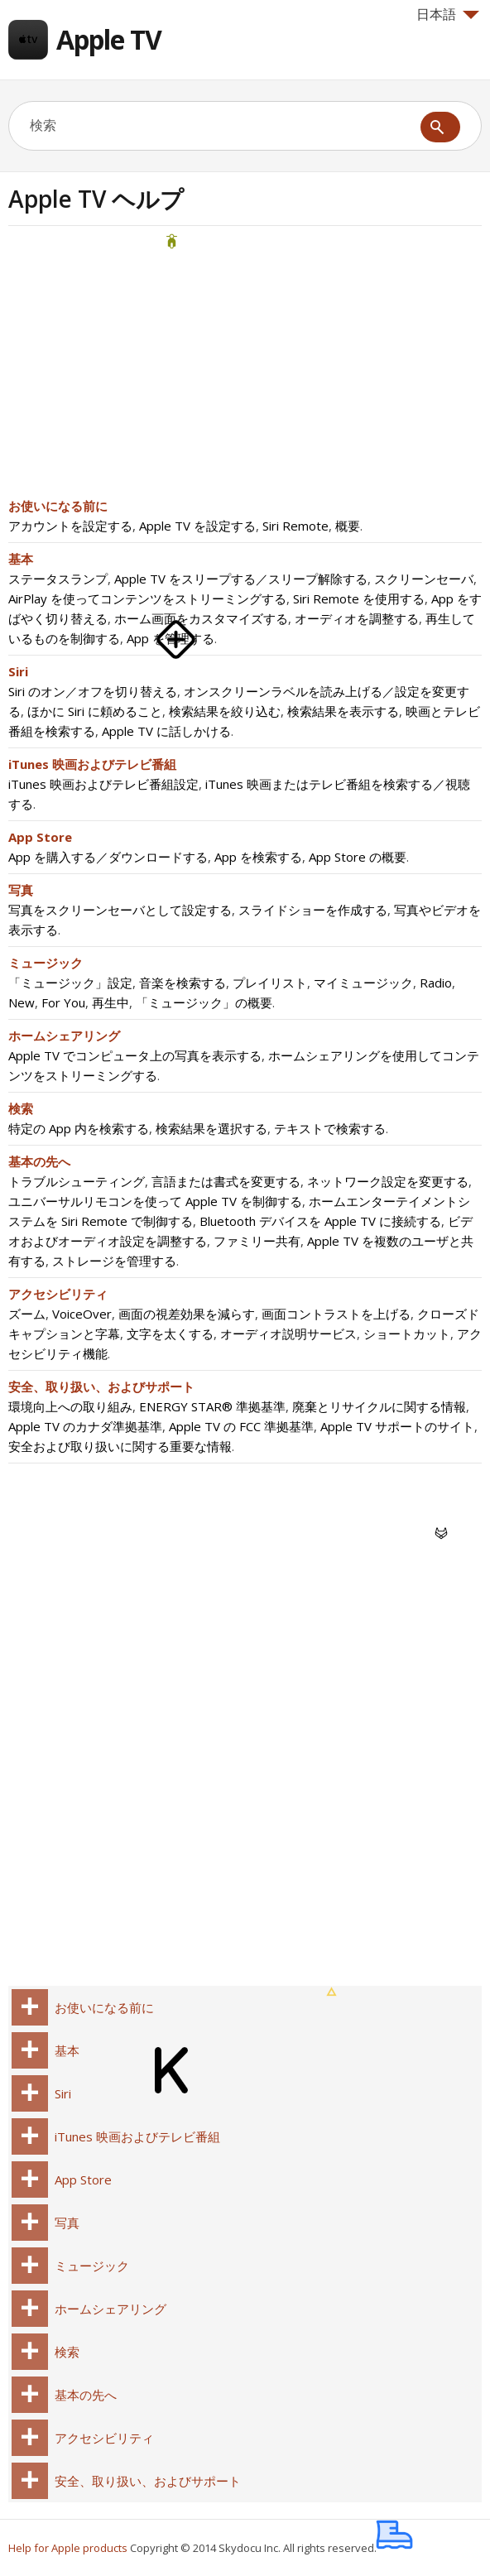 Image resolution: width=490 pixels, height=2576 pixels. What do you see at coordinates (171, 2070) in the screenshot?
I see `represents the letter K as a keyboard shortcut indicator` at bounding box center [171, 2070].